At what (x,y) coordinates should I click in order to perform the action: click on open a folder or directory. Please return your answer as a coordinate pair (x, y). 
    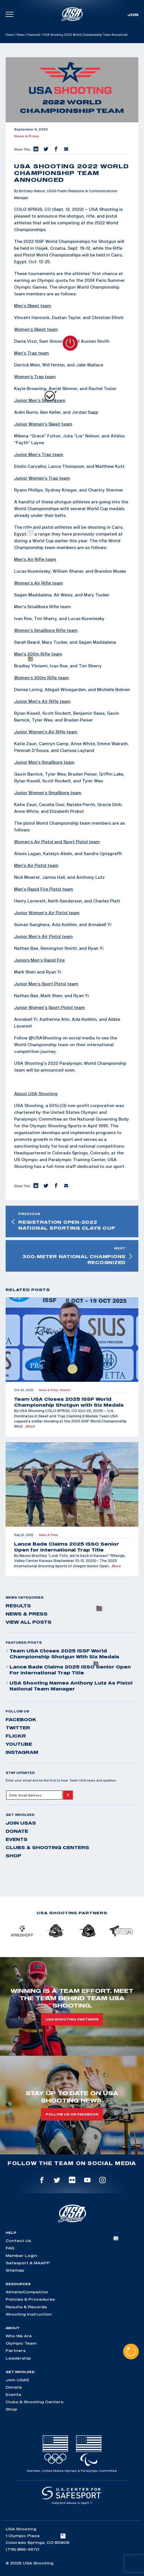
    Looking at the image, I should click on (99, 1608).